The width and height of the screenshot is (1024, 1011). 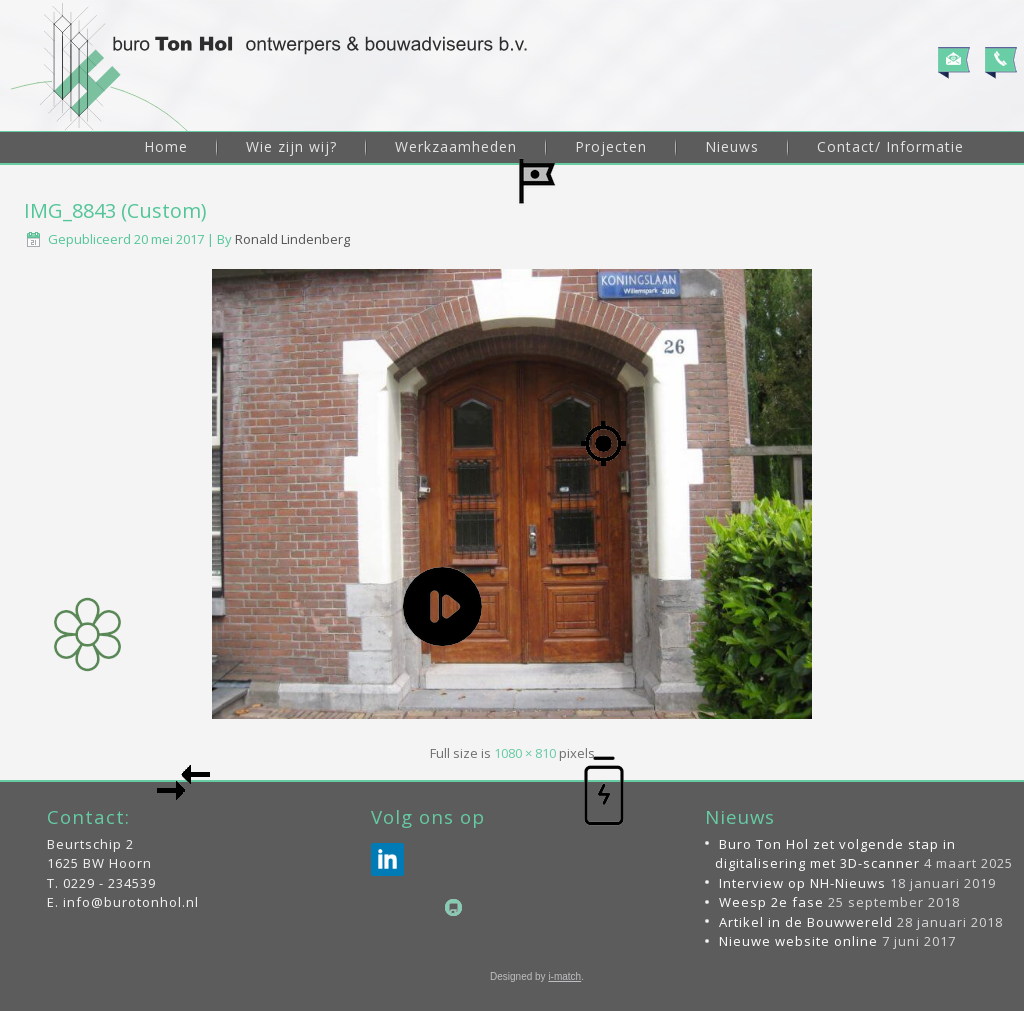 What do you see at coordinates (535, 181) in the screenshot?
I see `start a guided tour or walkthrough` at bounding box center [535, 181].